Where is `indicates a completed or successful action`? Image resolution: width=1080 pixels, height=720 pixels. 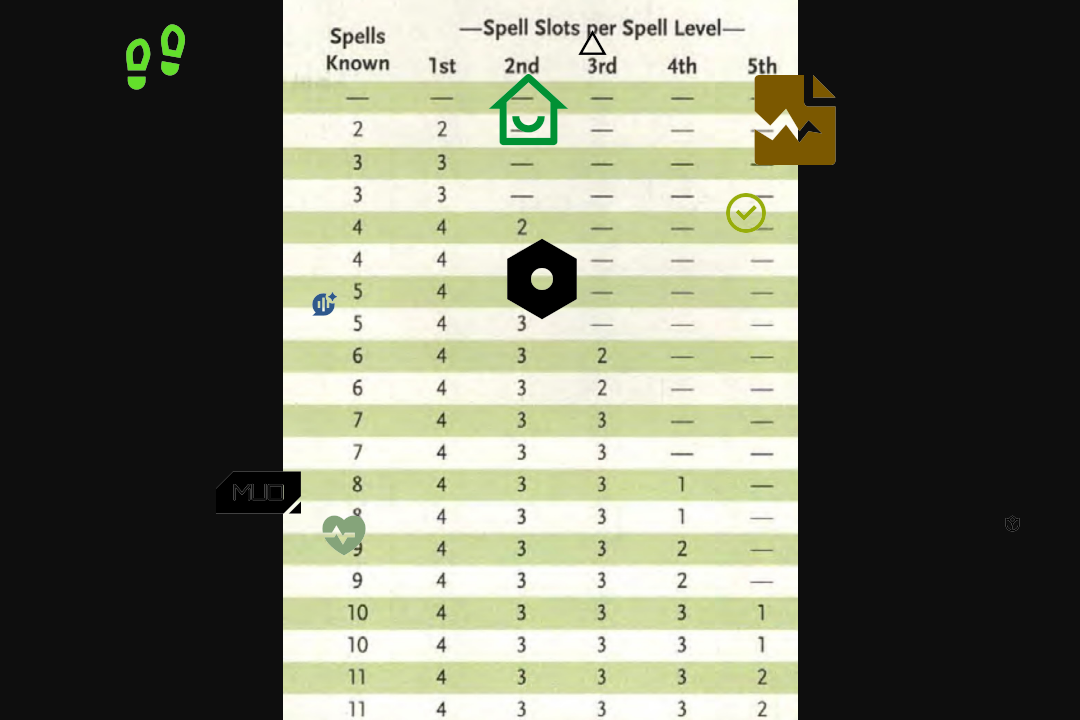
indicates a completed or successful action is located at coordinates (746, 213).